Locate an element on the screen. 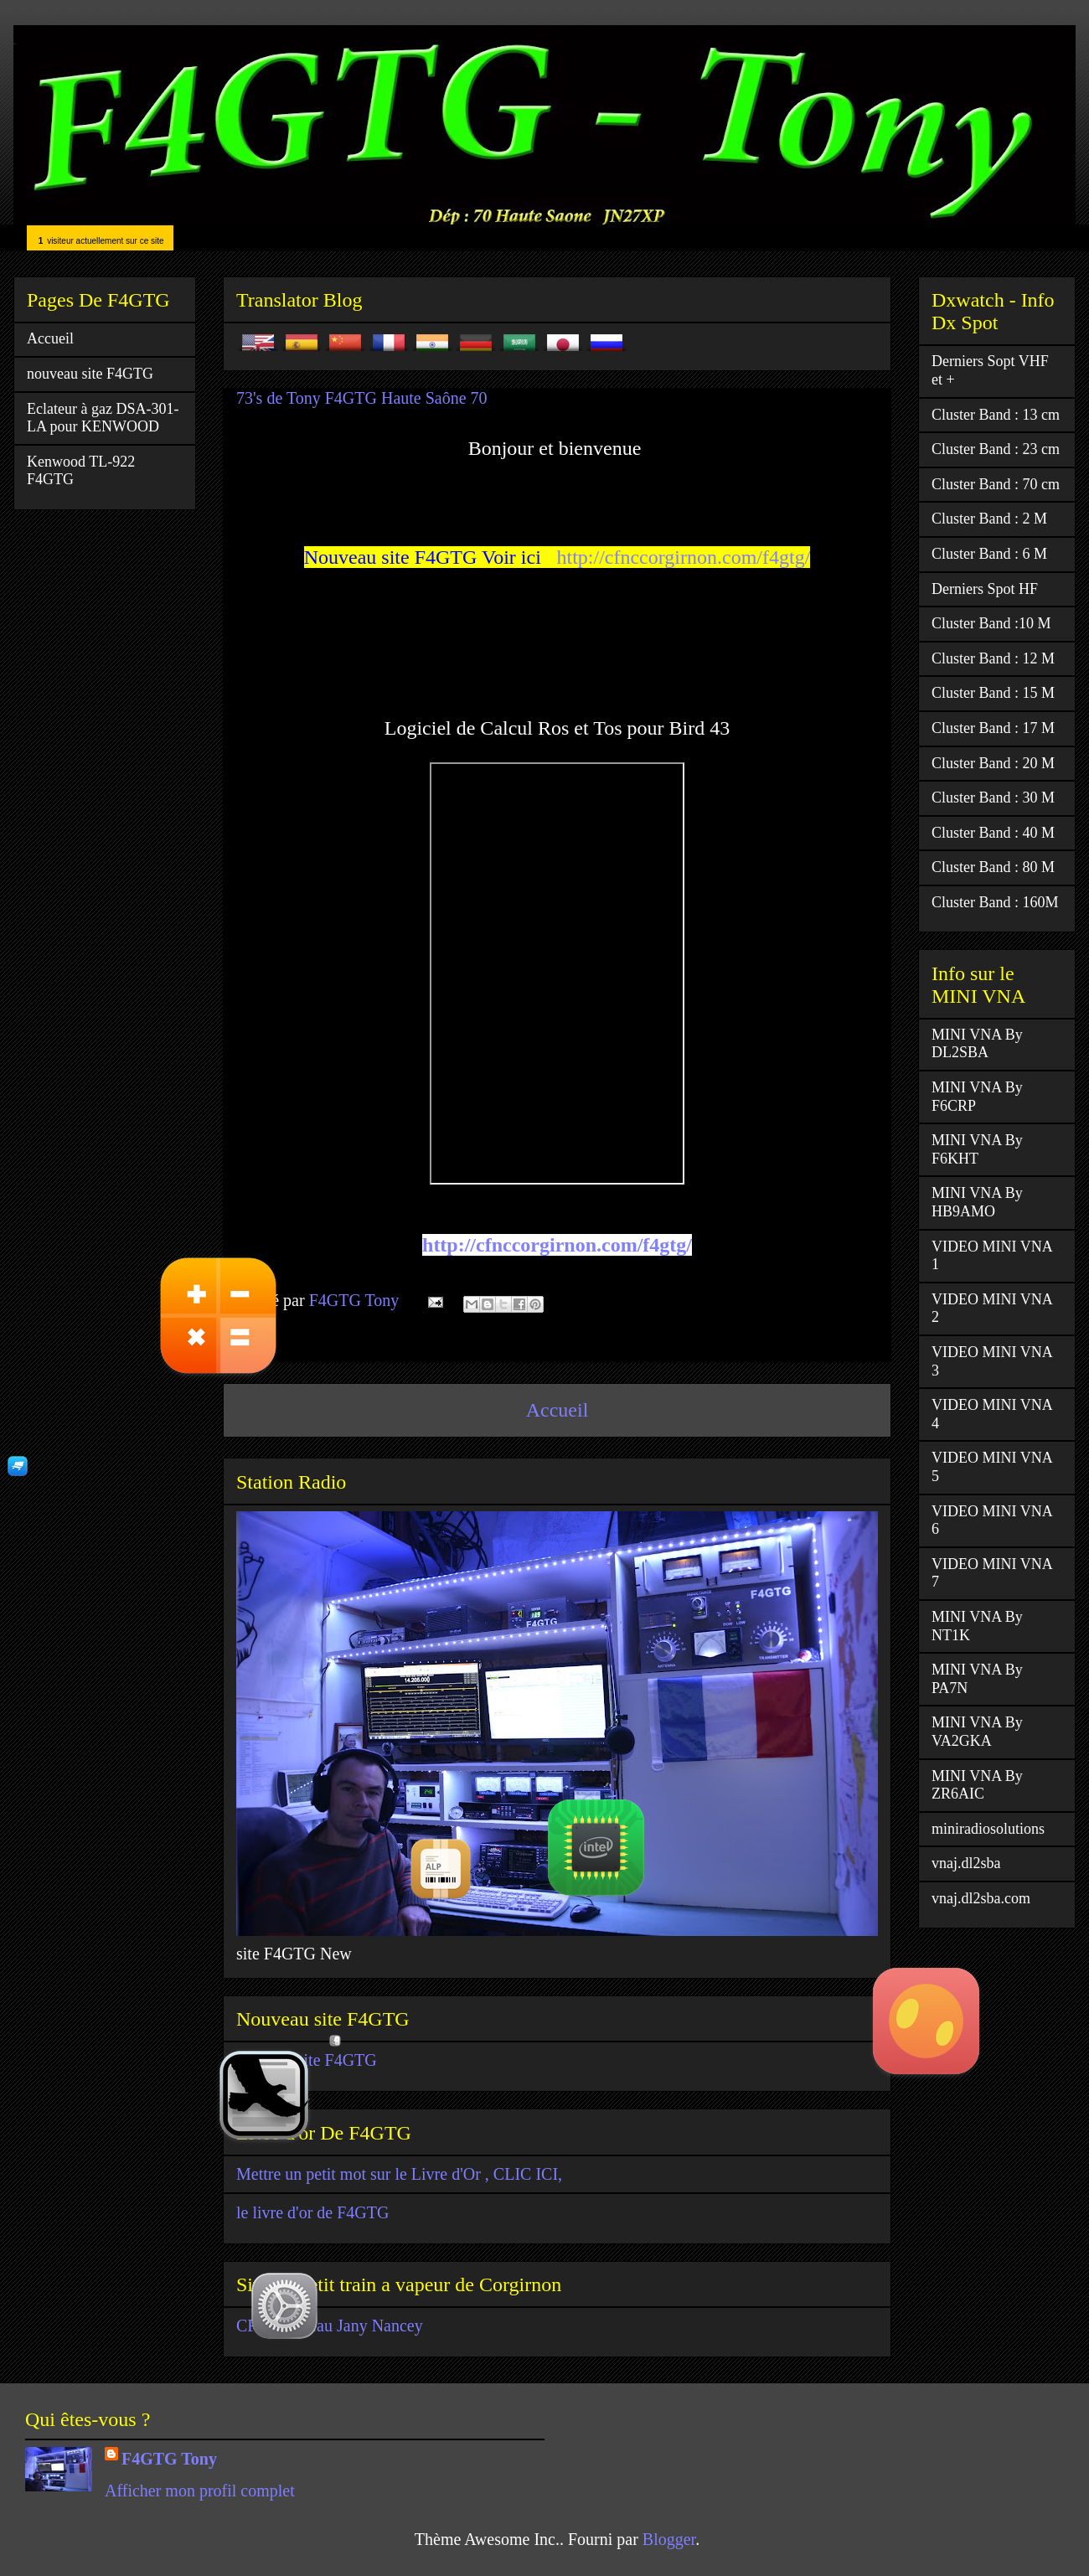 Image resolution: width=1089 pixels, height=2576 pixels. open blockbench 3d modeling application is located at coordinates (18, 1466).